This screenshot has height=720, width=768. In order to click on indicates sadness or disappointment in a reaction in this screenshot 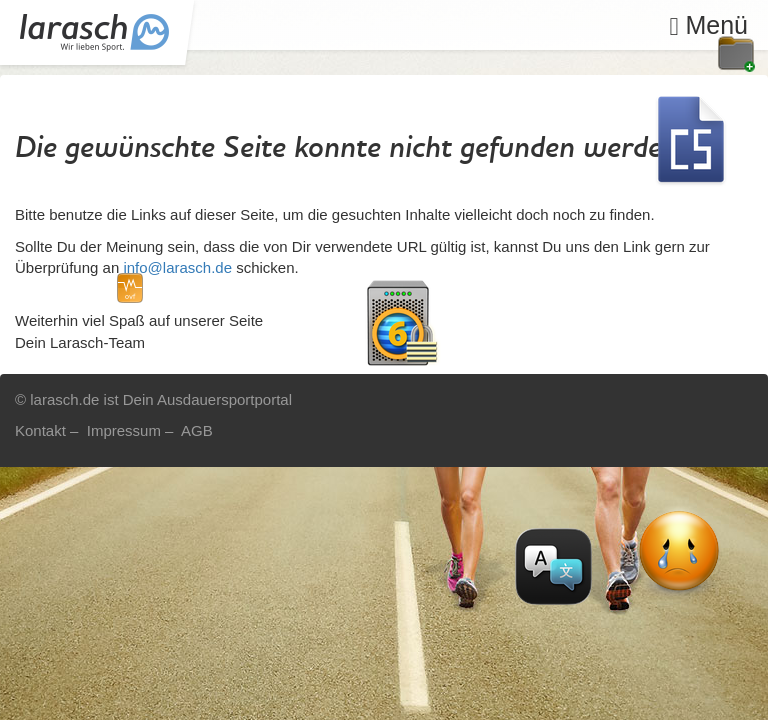, I will do `click(679, 554)`.